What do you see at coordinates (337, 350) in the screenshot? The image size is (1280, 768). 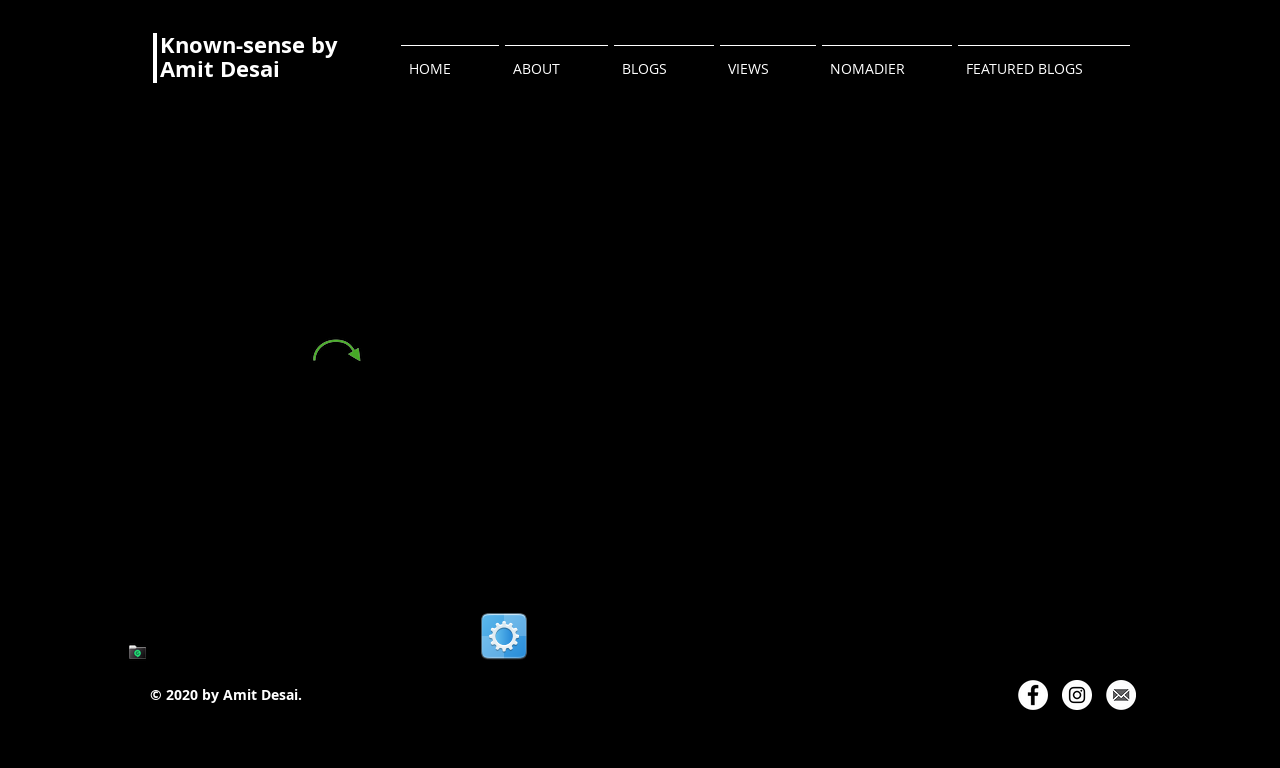 I see `redo the last undone action` at bounding box center [337, 350].